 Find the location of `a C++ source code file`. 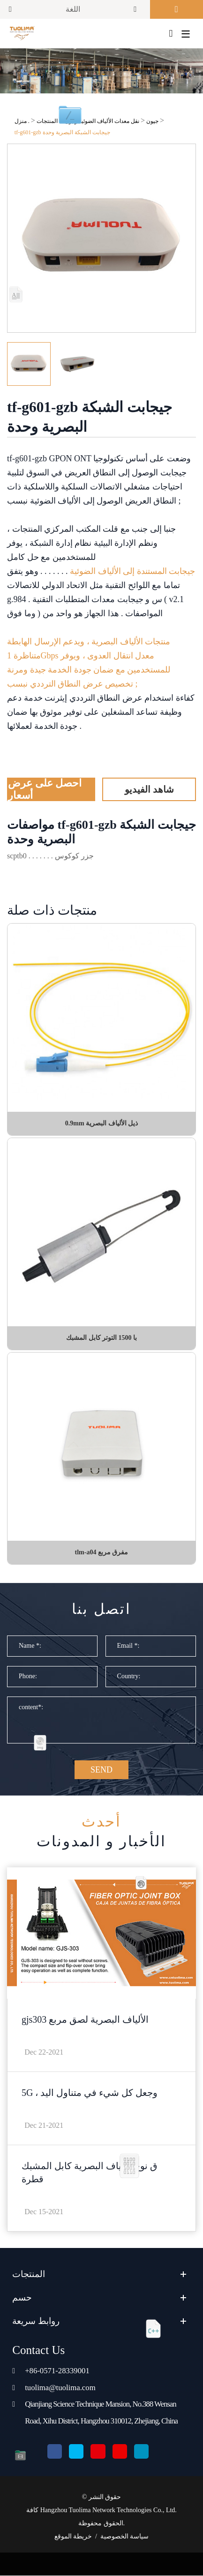

a C++ source code file is located at coordinates (153, 2329).